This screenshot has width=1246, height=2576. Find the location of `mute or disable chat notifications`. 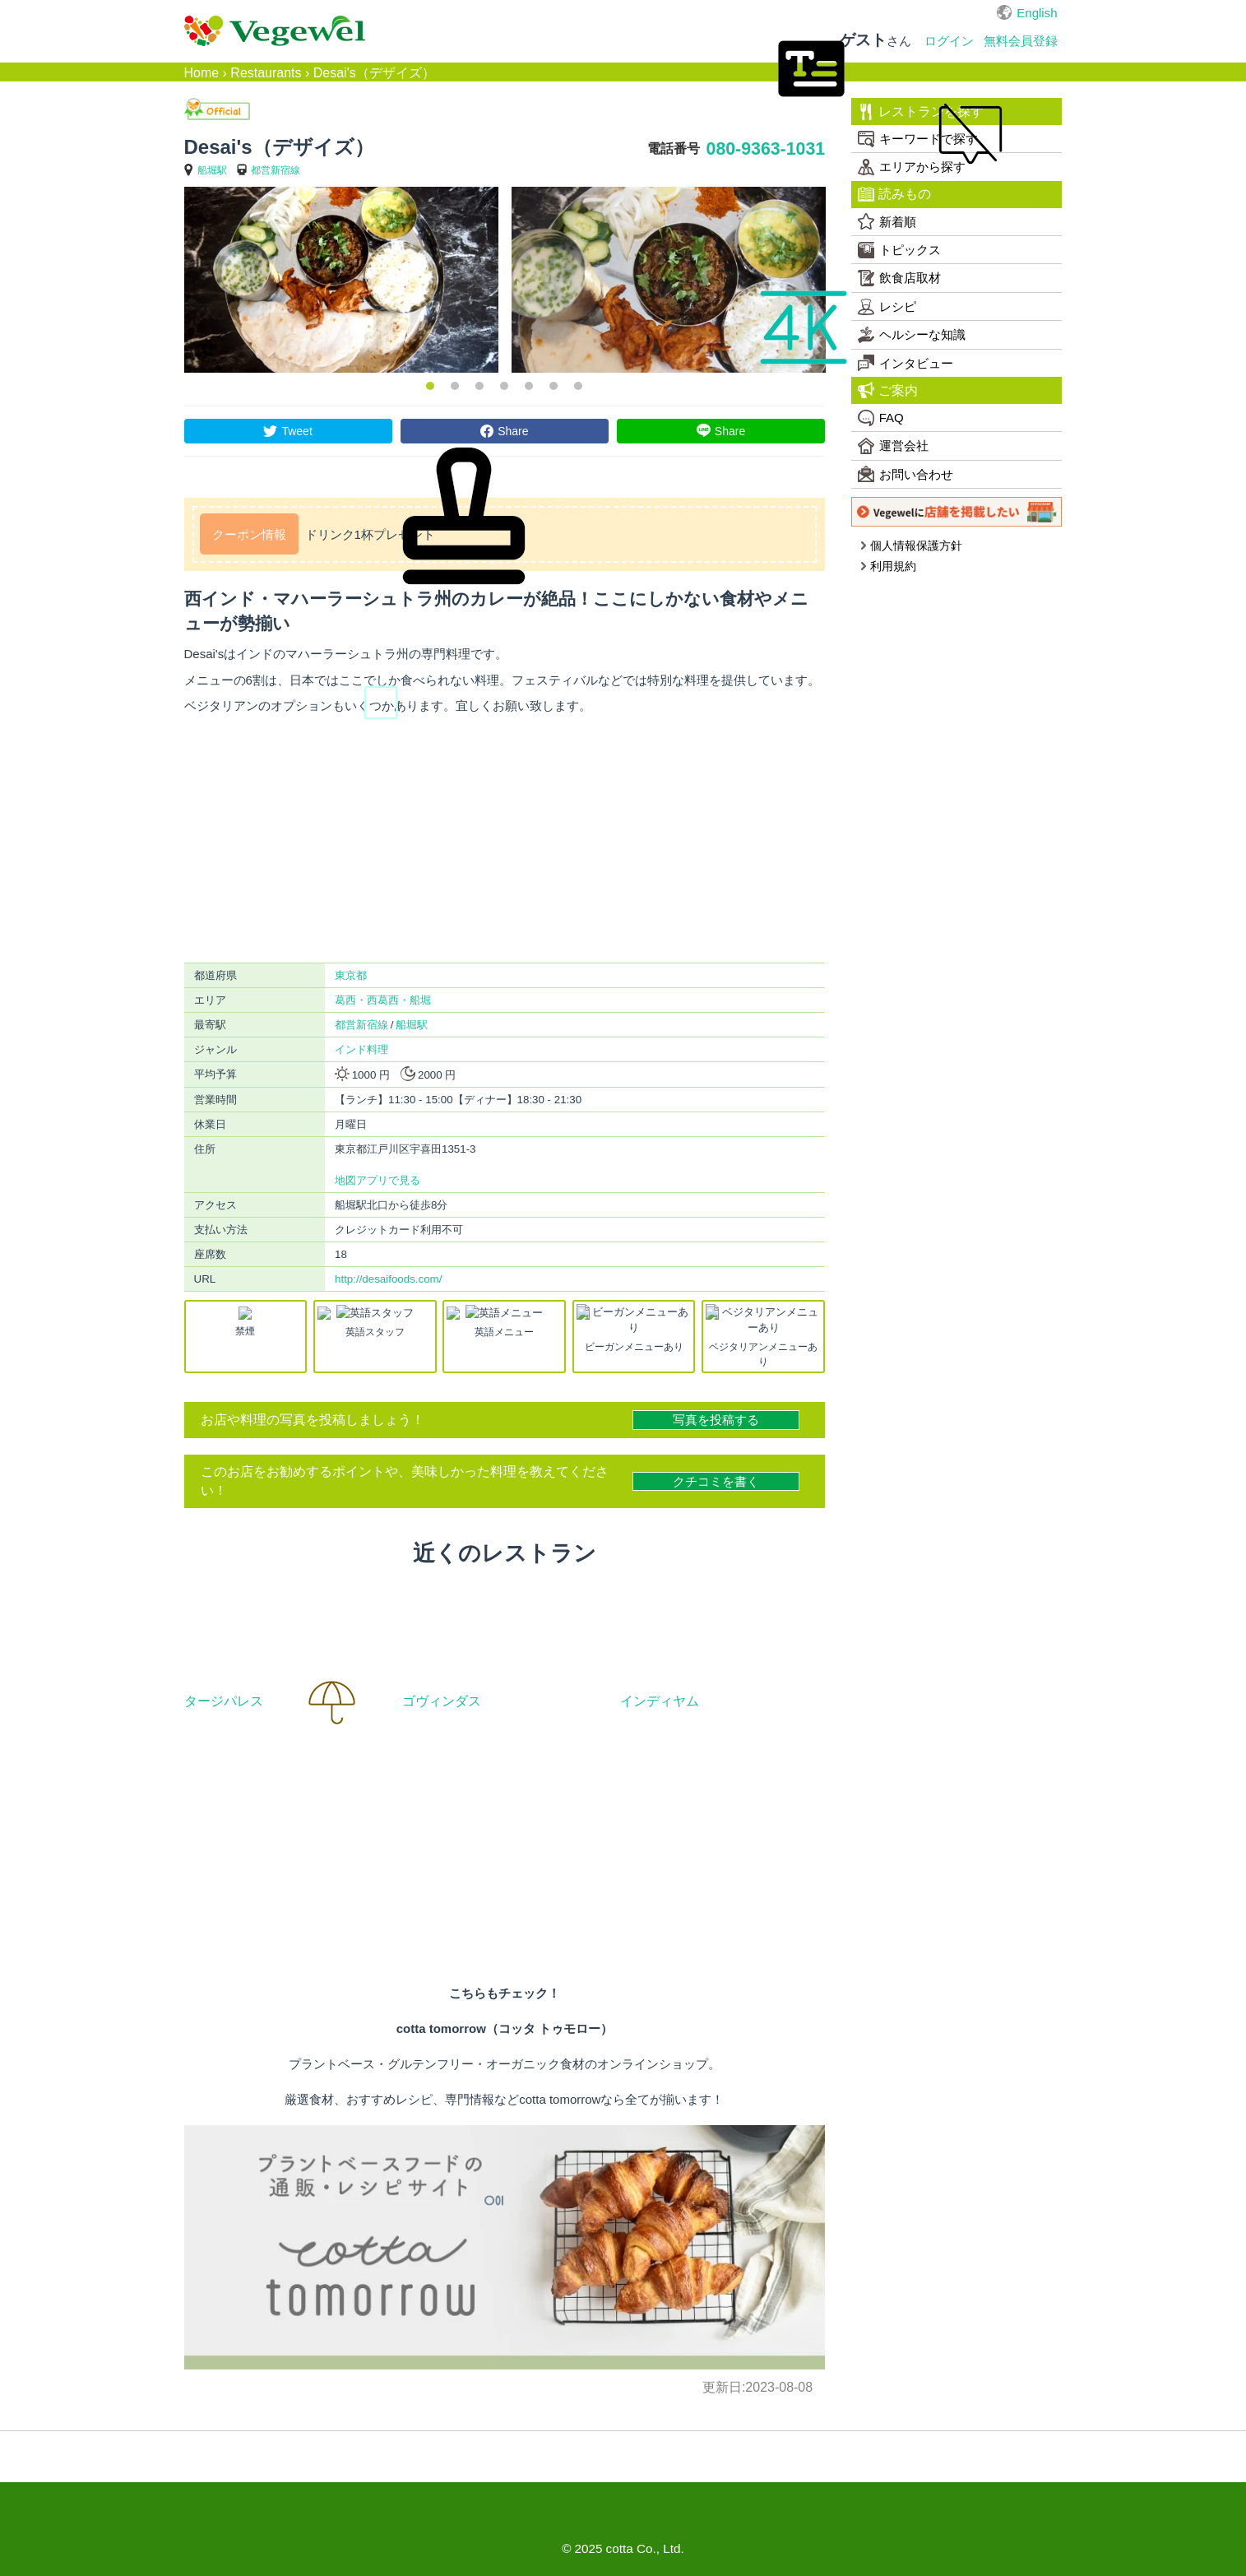

mute or disable chat notifications is located at coordinates (970, 132).